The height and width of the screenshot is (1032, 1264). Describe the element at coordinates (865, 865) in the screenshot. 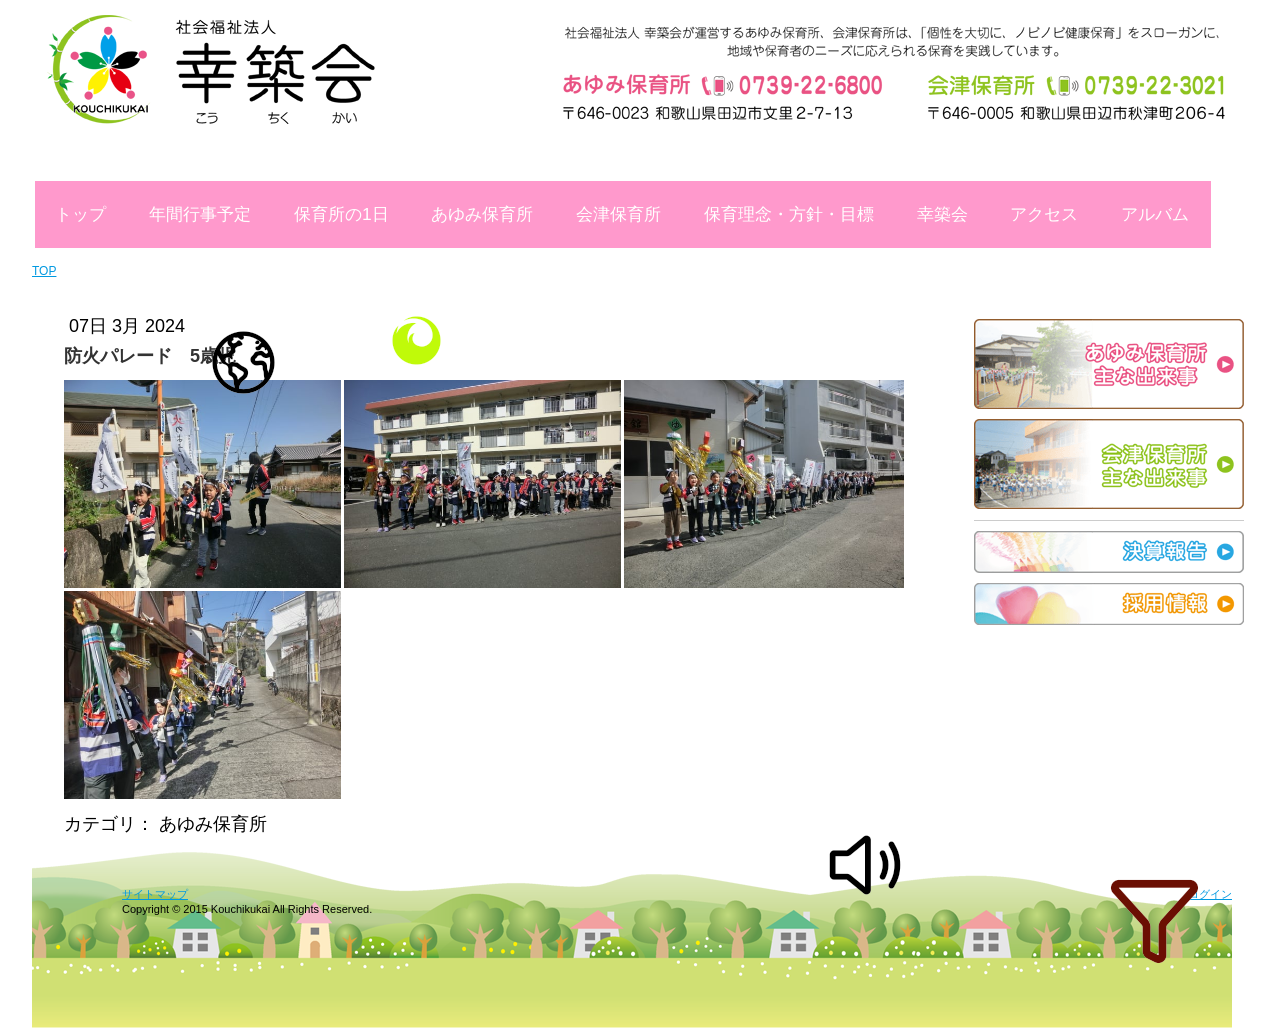

I see `adjust audio volume to medium level` at that location.